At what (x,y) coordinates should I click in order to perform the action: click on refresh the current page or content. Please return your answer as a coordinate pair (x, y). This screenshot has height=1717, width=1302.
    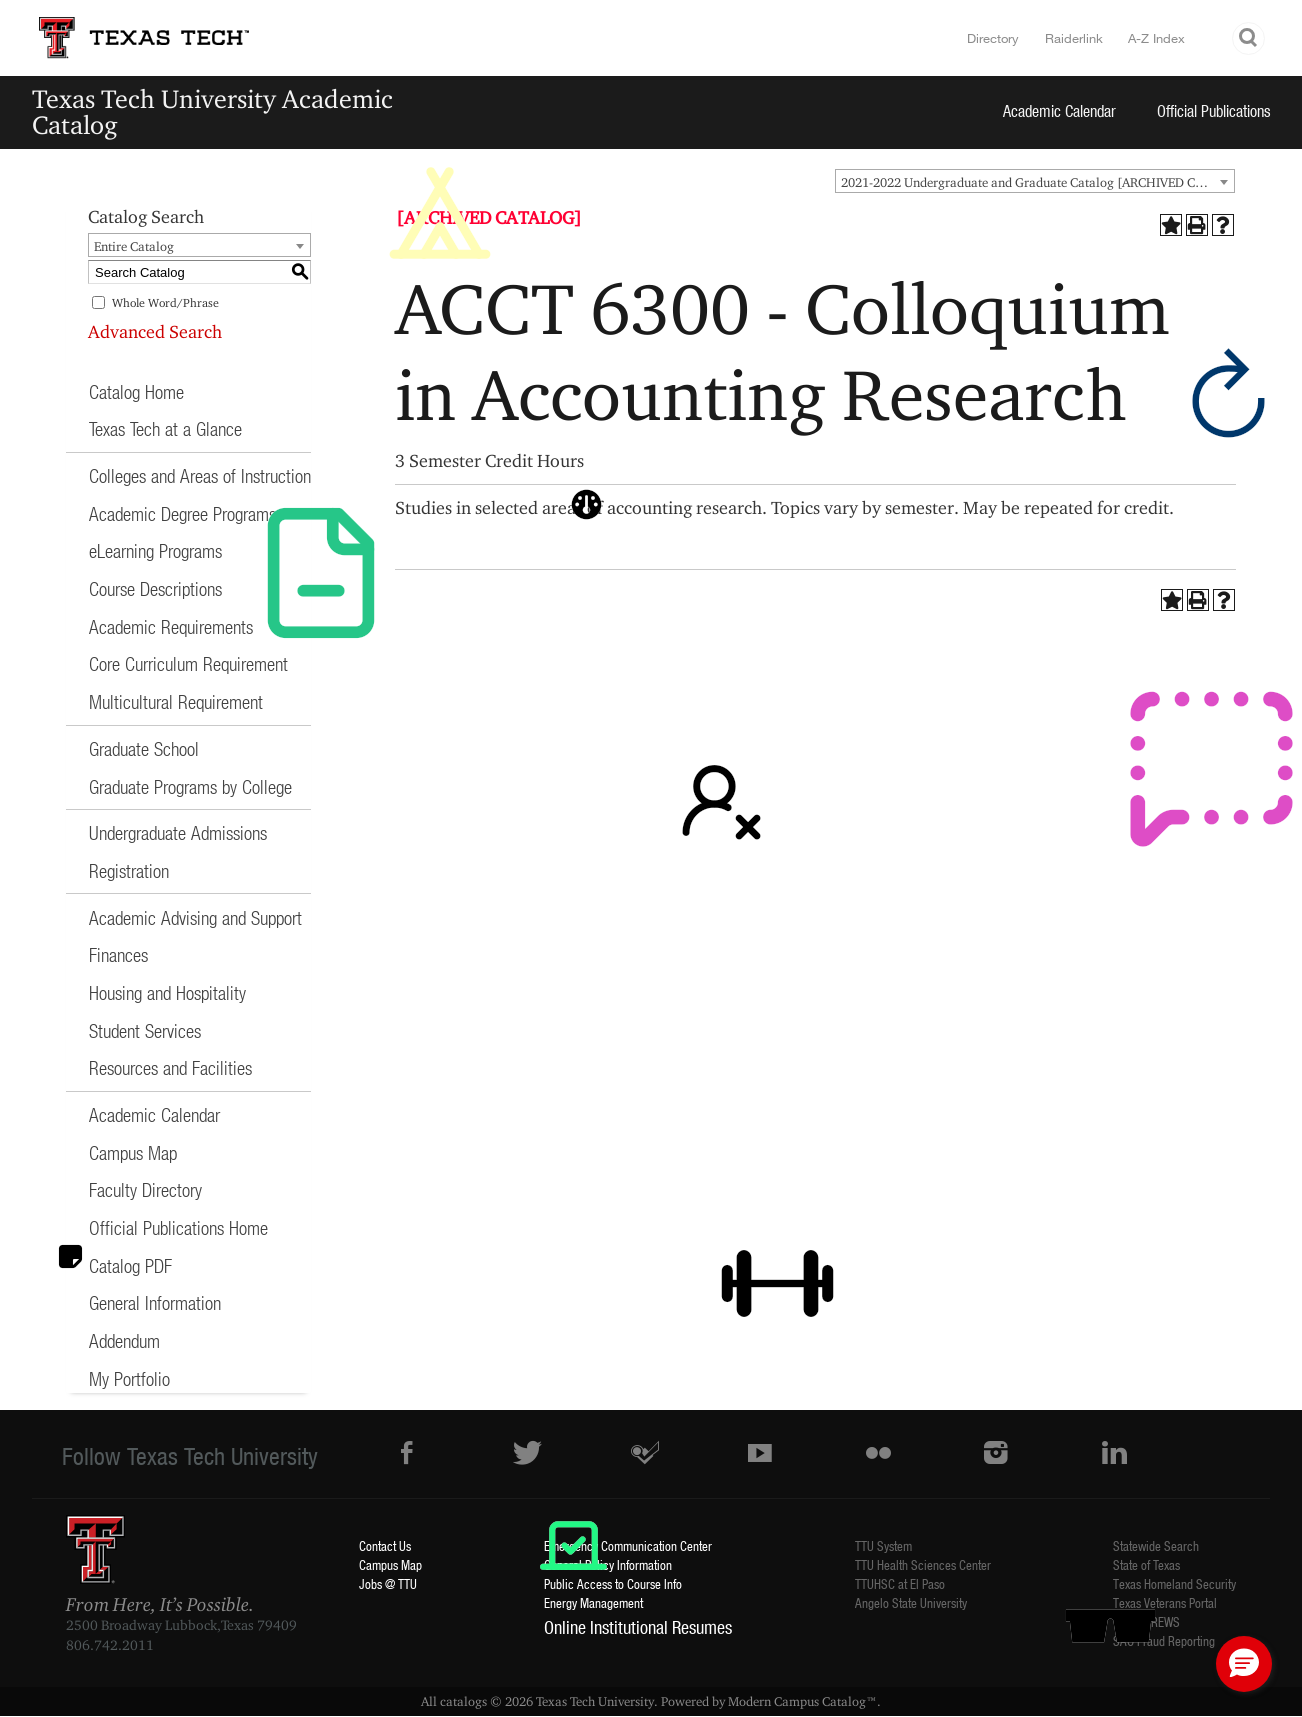
    Looking at the image, I should click on (1228, 393).